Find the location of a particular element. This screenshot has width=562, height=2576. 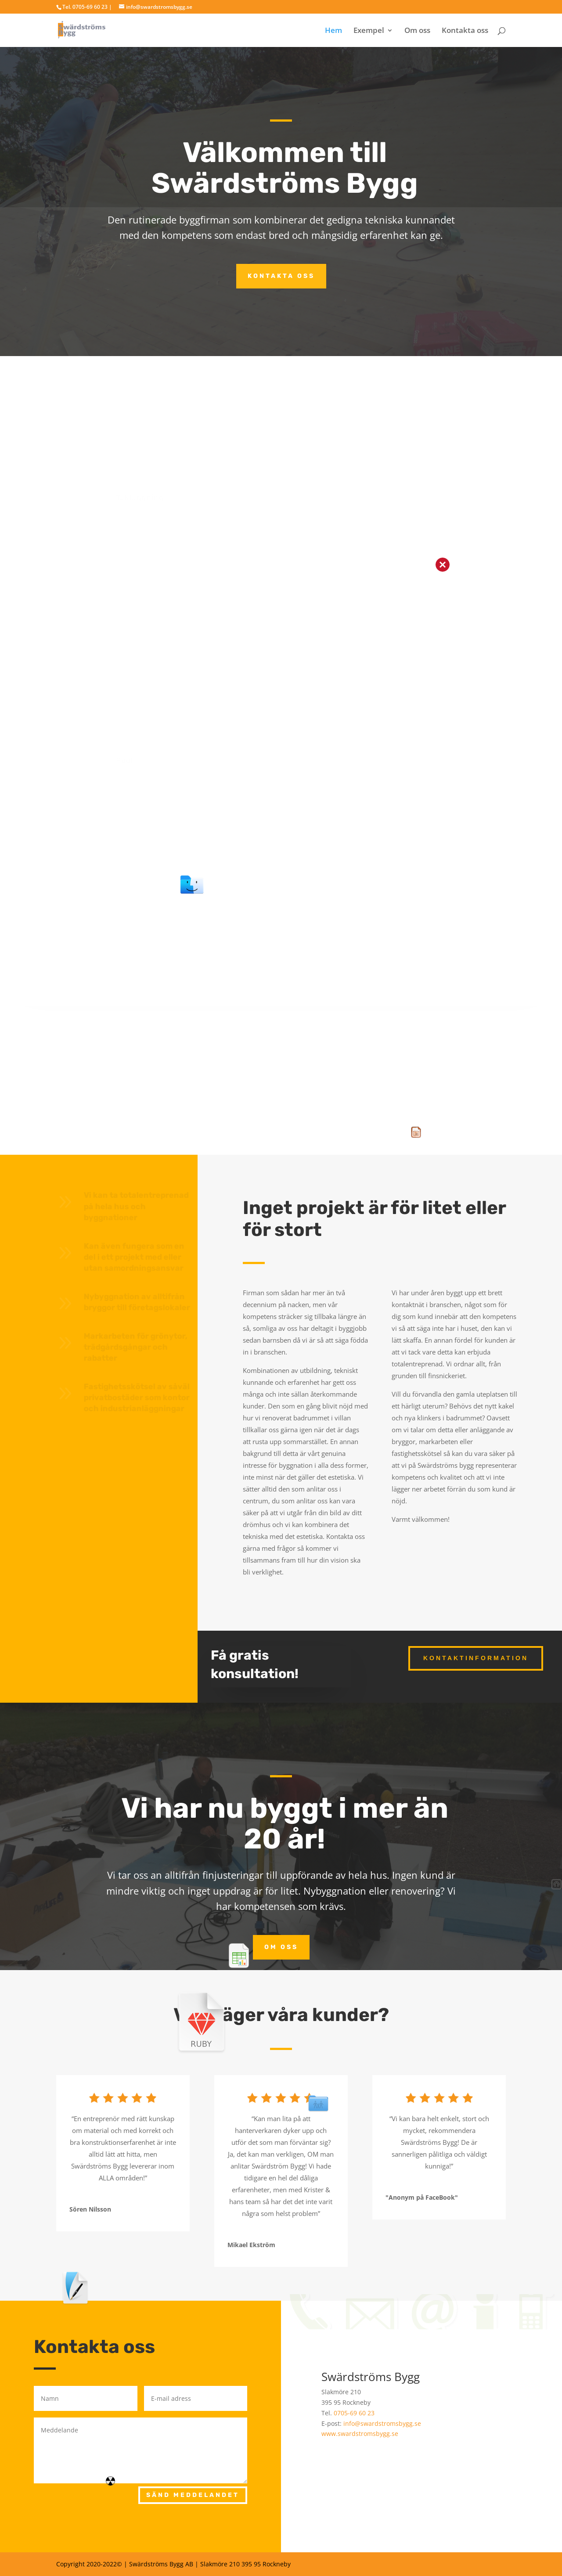

open déjà dup backup utility is located at coordinates (556, 1884).